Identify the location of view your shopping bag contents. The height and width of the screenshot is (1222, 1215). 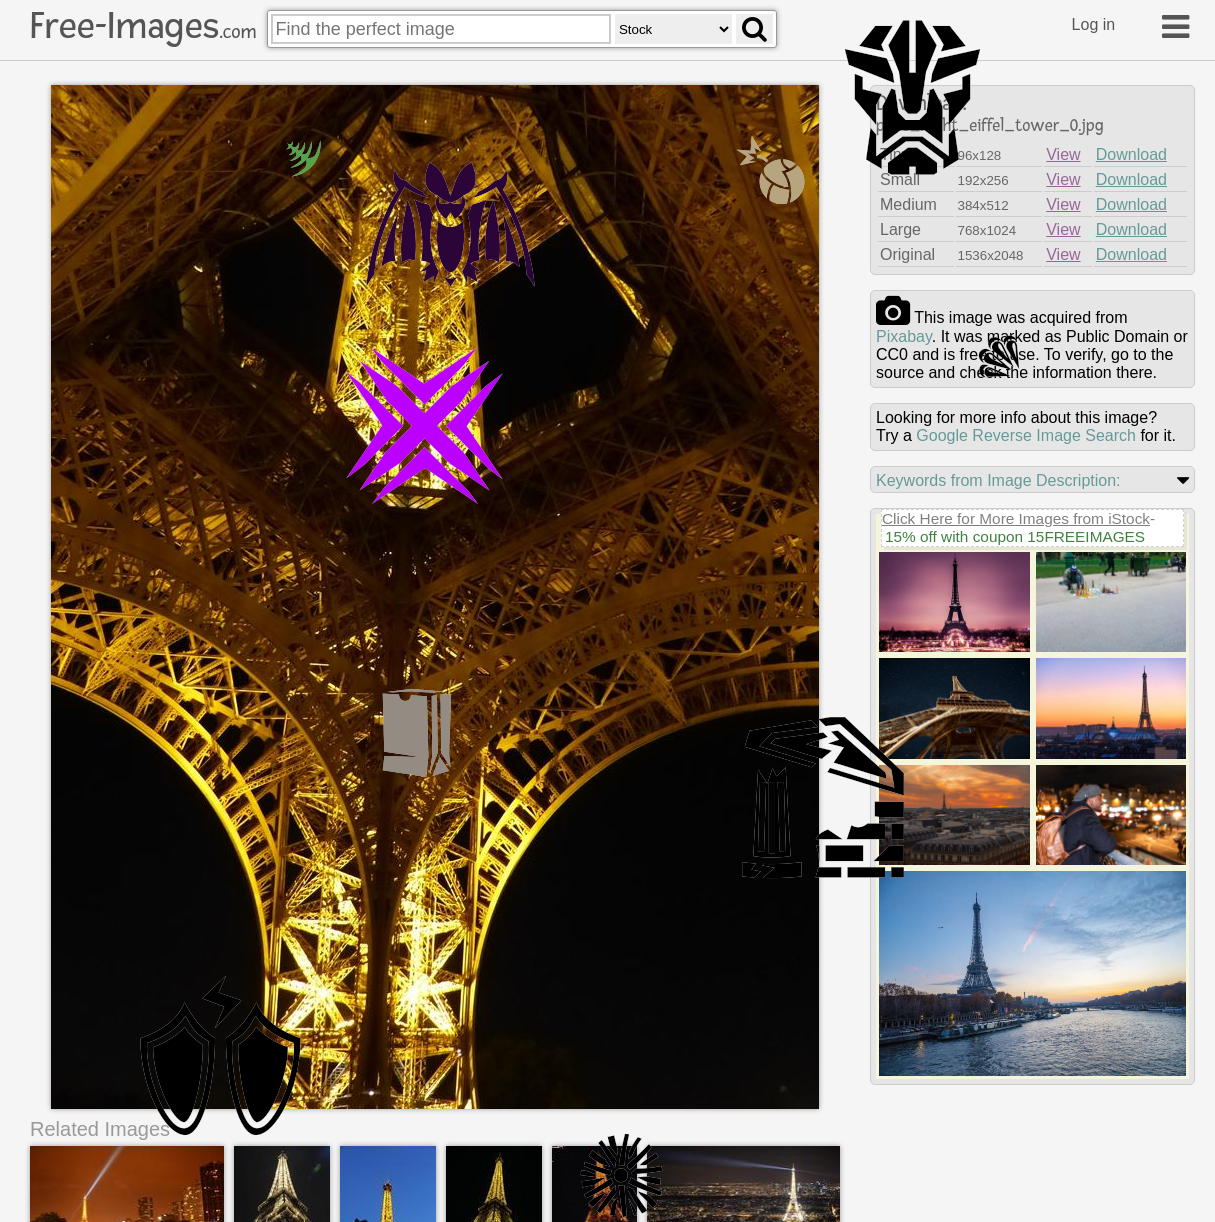
(418, 731).